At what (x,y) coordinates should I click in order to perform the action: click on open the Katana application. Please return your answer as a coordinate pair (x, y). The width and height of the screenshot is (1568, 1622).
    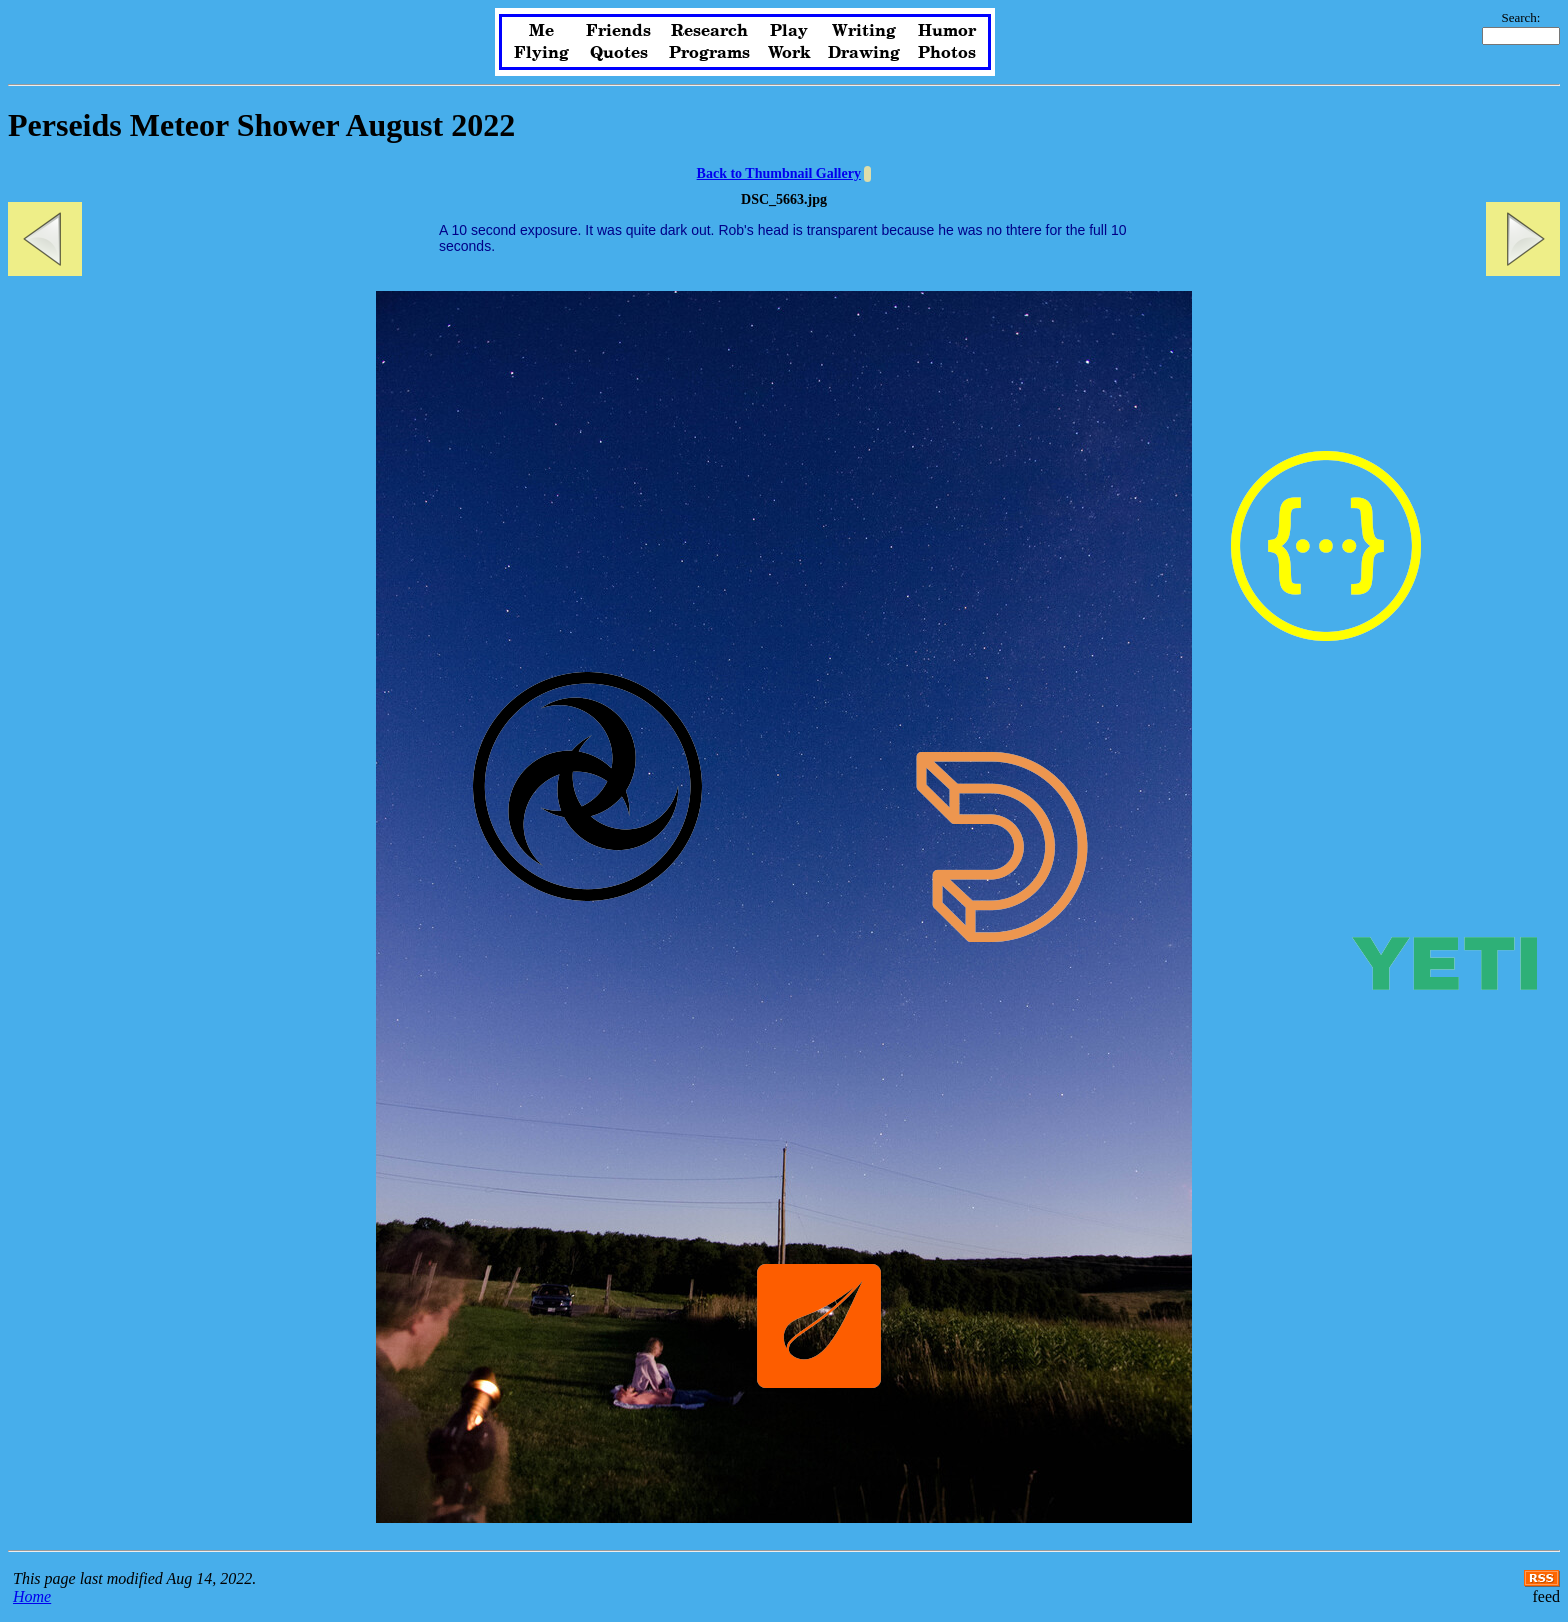
    Looking at the image, I should click on (587, 786).